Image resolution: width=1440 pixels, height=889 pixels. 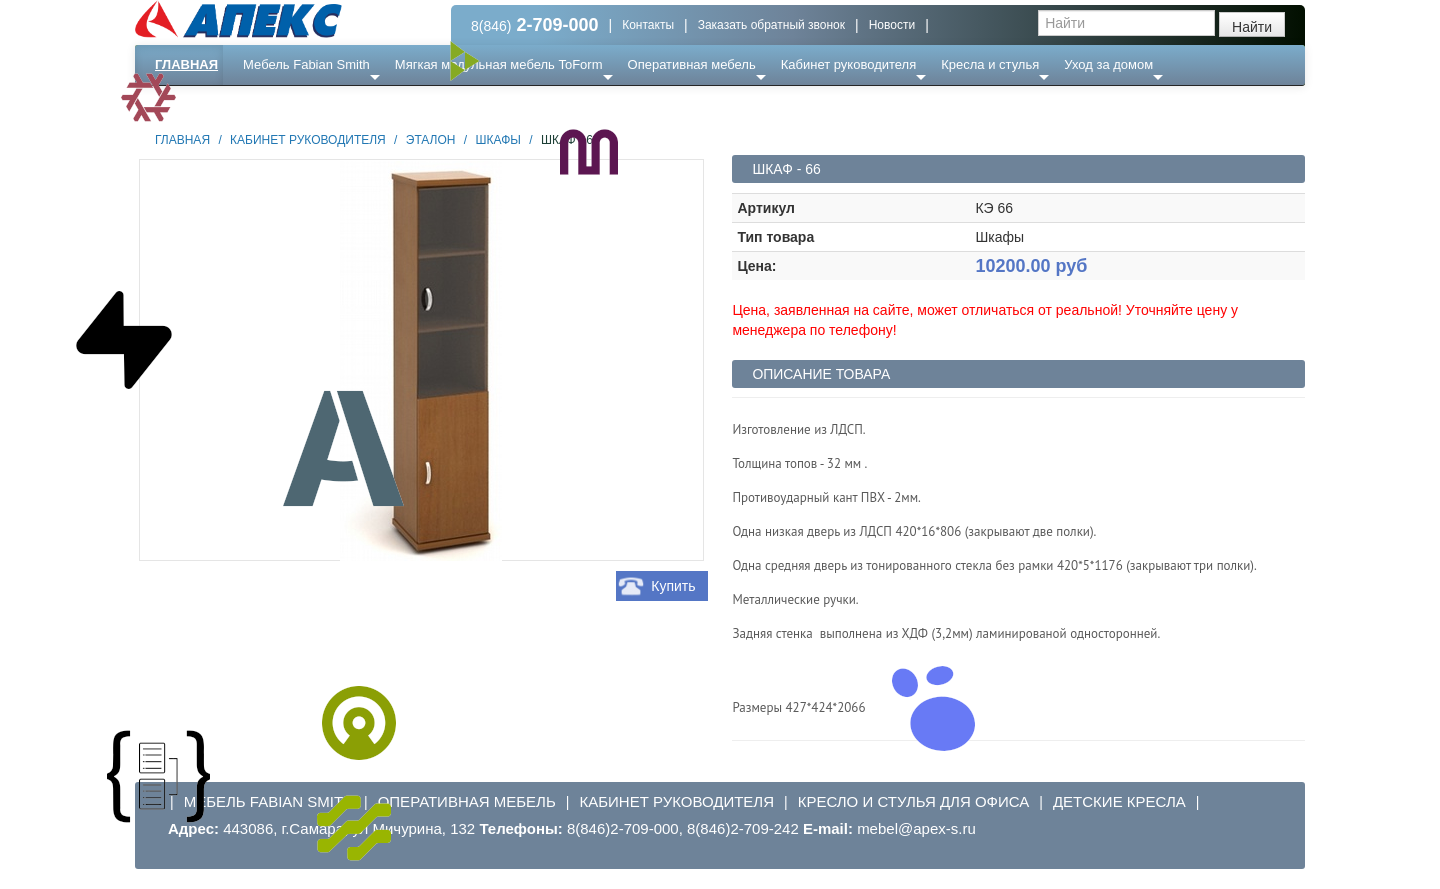 What do you see at coordinates (148, 97) in the screenshot?
I see `NixOS Linux distribution logo` at bounding box center [148, 97].